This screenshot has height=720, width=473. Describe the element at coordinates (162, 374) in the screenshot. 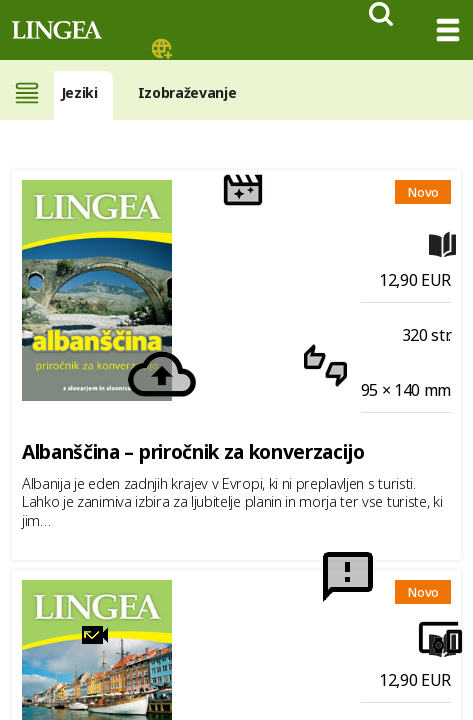

I see `upload file to cloud storage` at that location.